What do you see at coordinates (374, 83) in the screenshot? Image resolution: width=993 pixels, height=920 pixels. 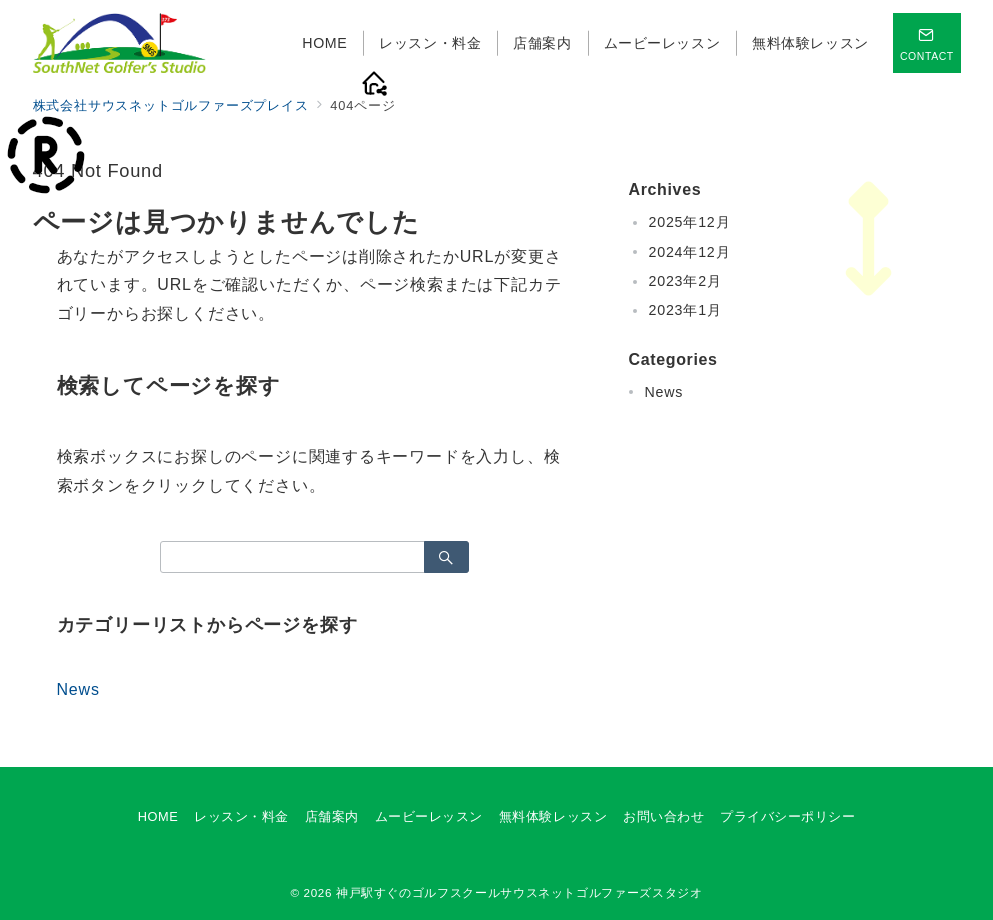 I see `share your home address or location` at bounding box center [374, 83].